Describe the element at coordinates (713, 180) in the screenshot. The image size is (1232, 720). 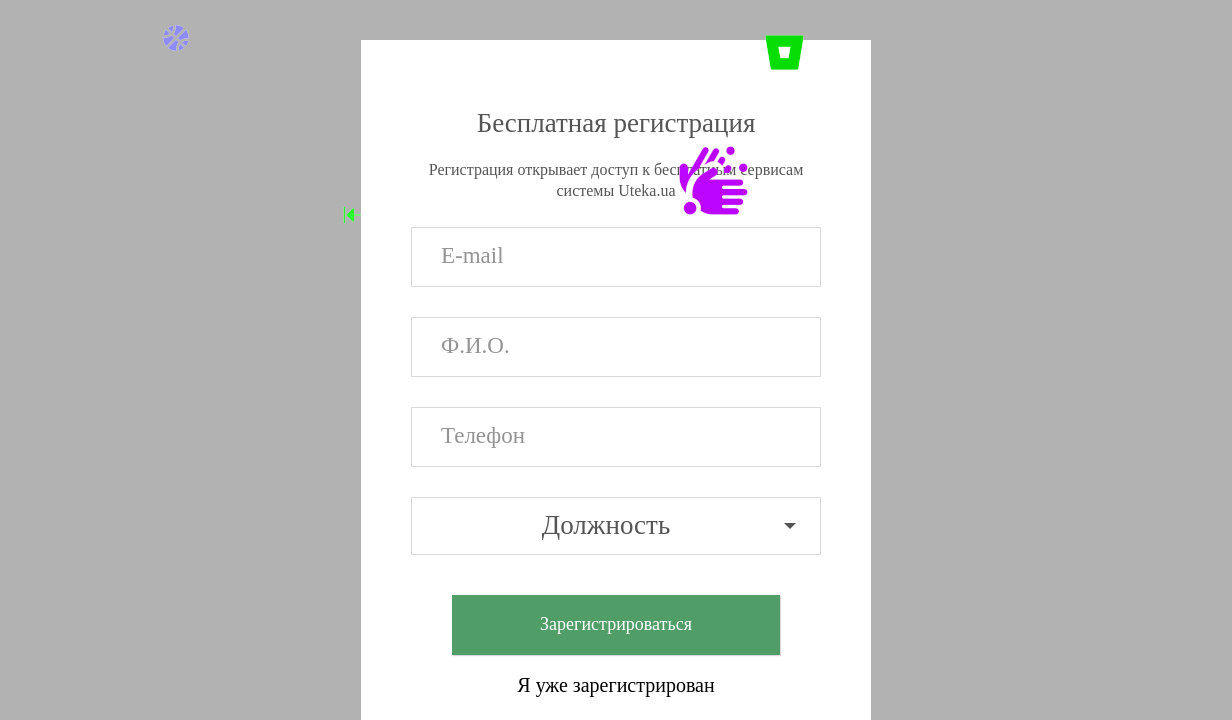
I see `wash hands reminder or hygiene indicator` at that location.